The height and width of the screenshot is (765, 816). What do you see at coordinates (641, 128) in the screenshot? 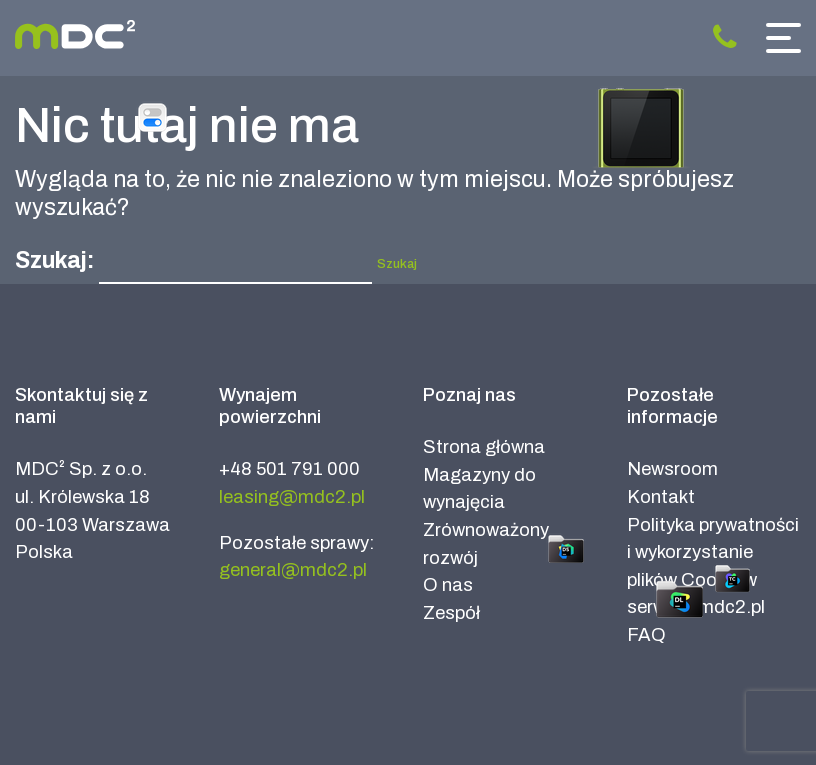
I see `iPod nano device connected` at bounding box center [641, 128].